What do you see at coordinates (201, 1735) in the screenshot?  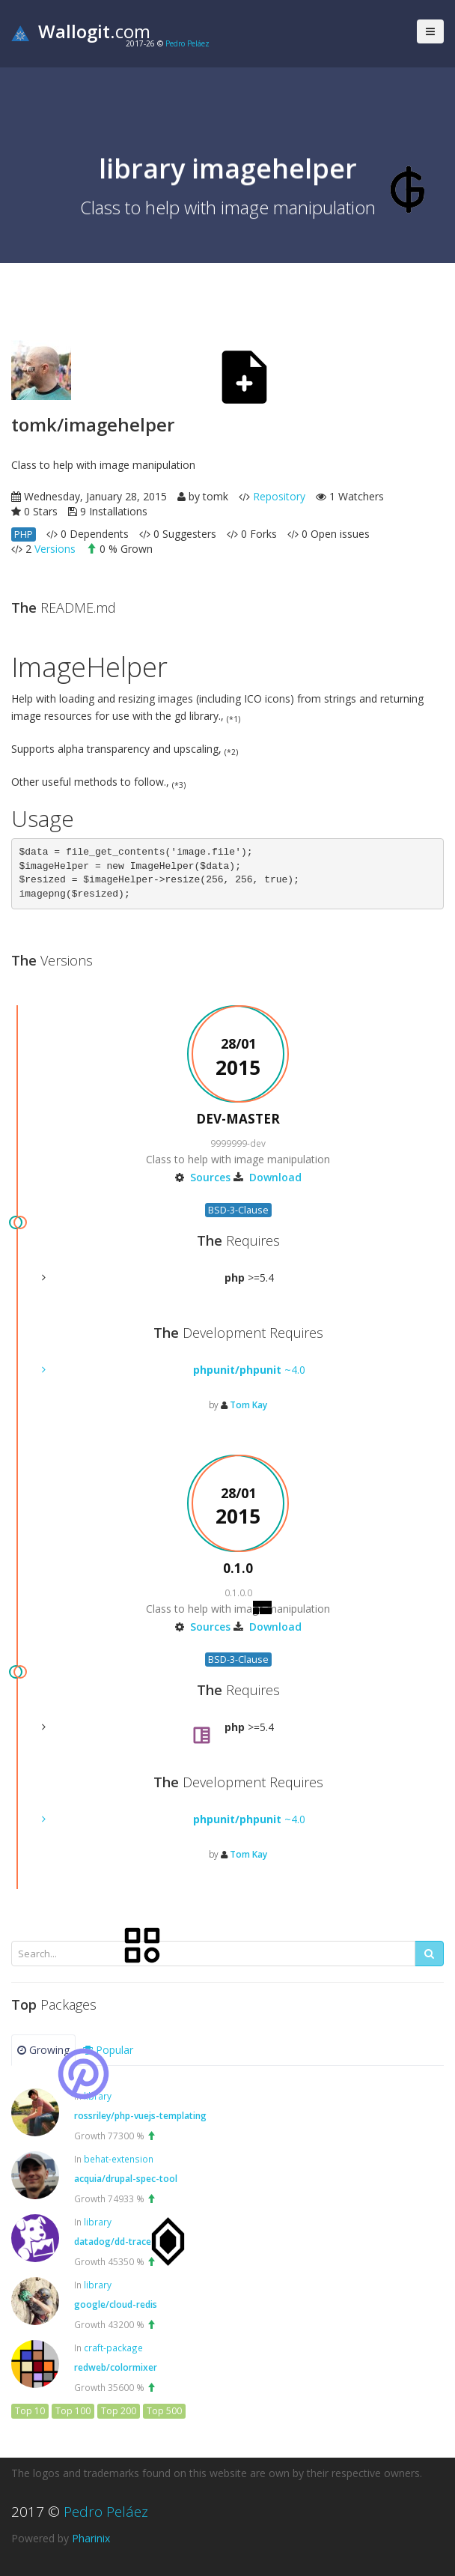 I see `toggle between split-screen or half-view mode` at bounding box center [201, 1735].